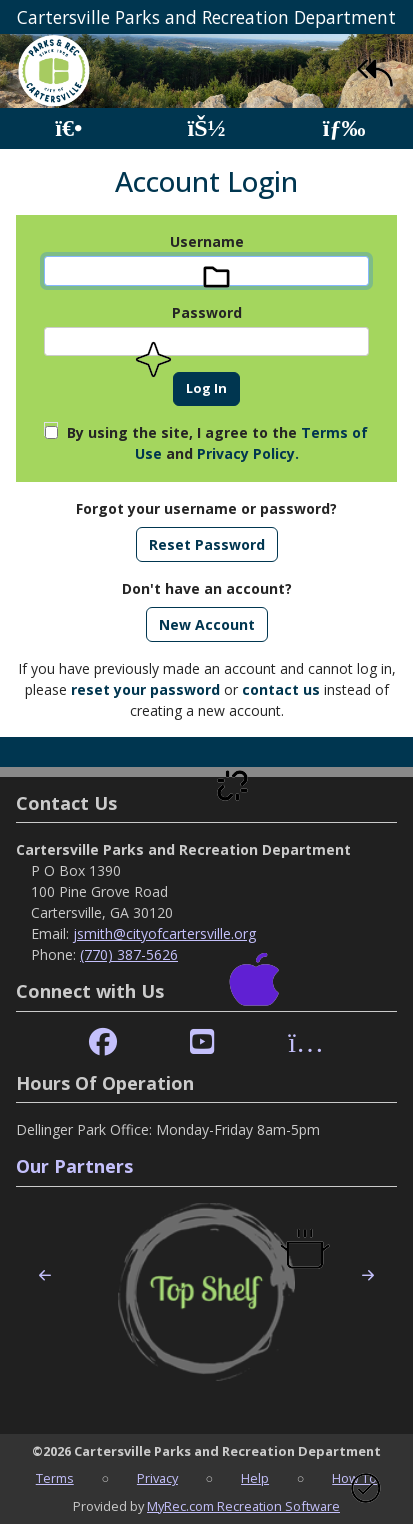  I want to click on apple brand or product indicator, so click(256, 983).